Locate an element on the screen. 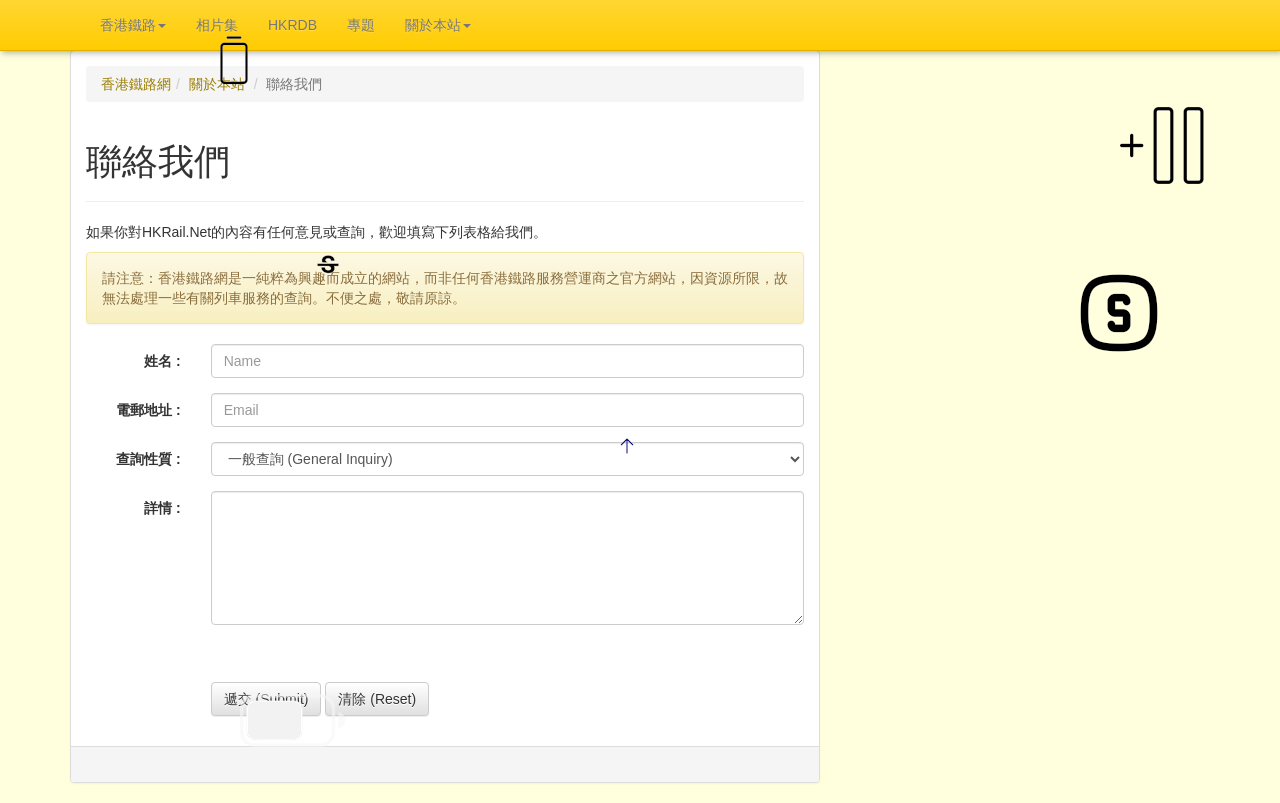 This screenshot has height=803, width=1280. indicates battery level at 60% charge is located at coordinates (292, 720).